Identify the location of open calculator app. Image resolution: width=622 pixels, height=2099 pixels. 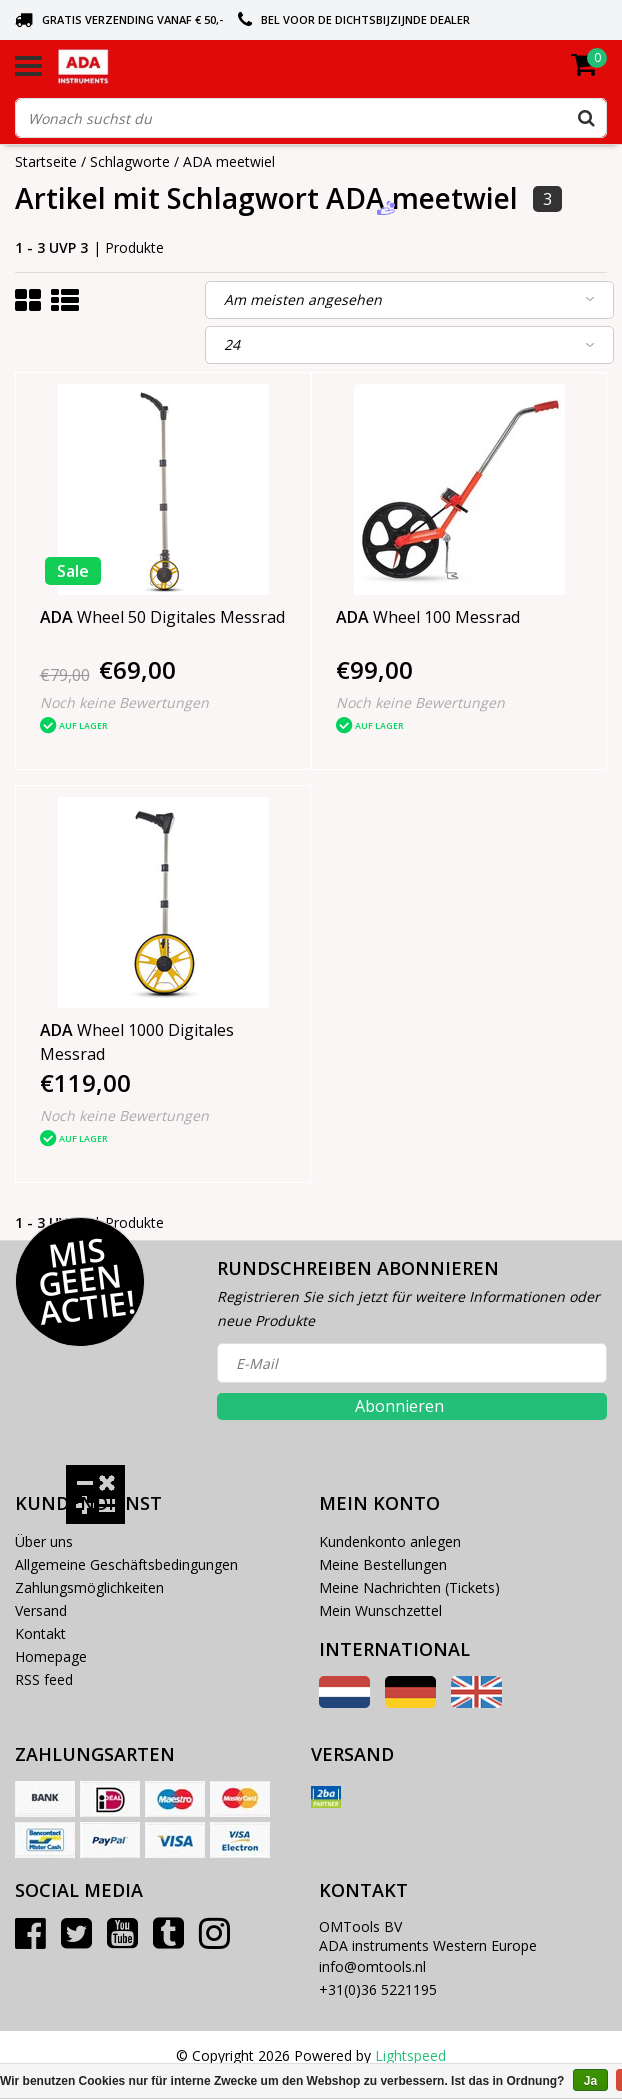
(95, 1494).